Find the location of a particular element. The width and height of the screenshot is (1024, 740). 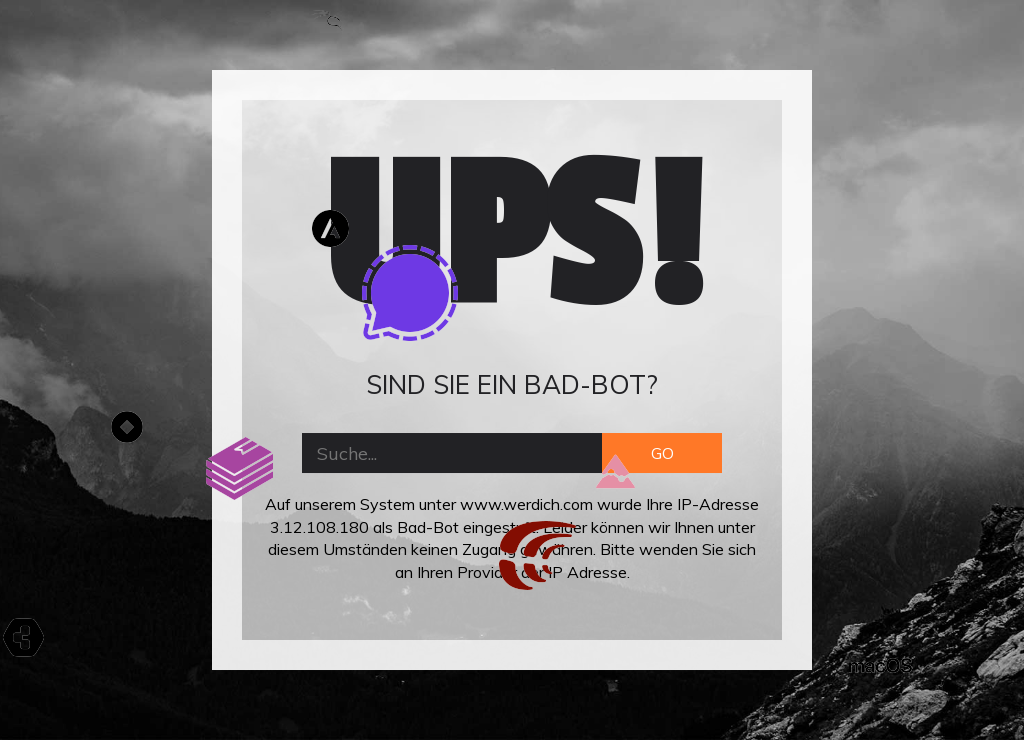

Crowdin localization platform logo is located at coordinates (537, 555).